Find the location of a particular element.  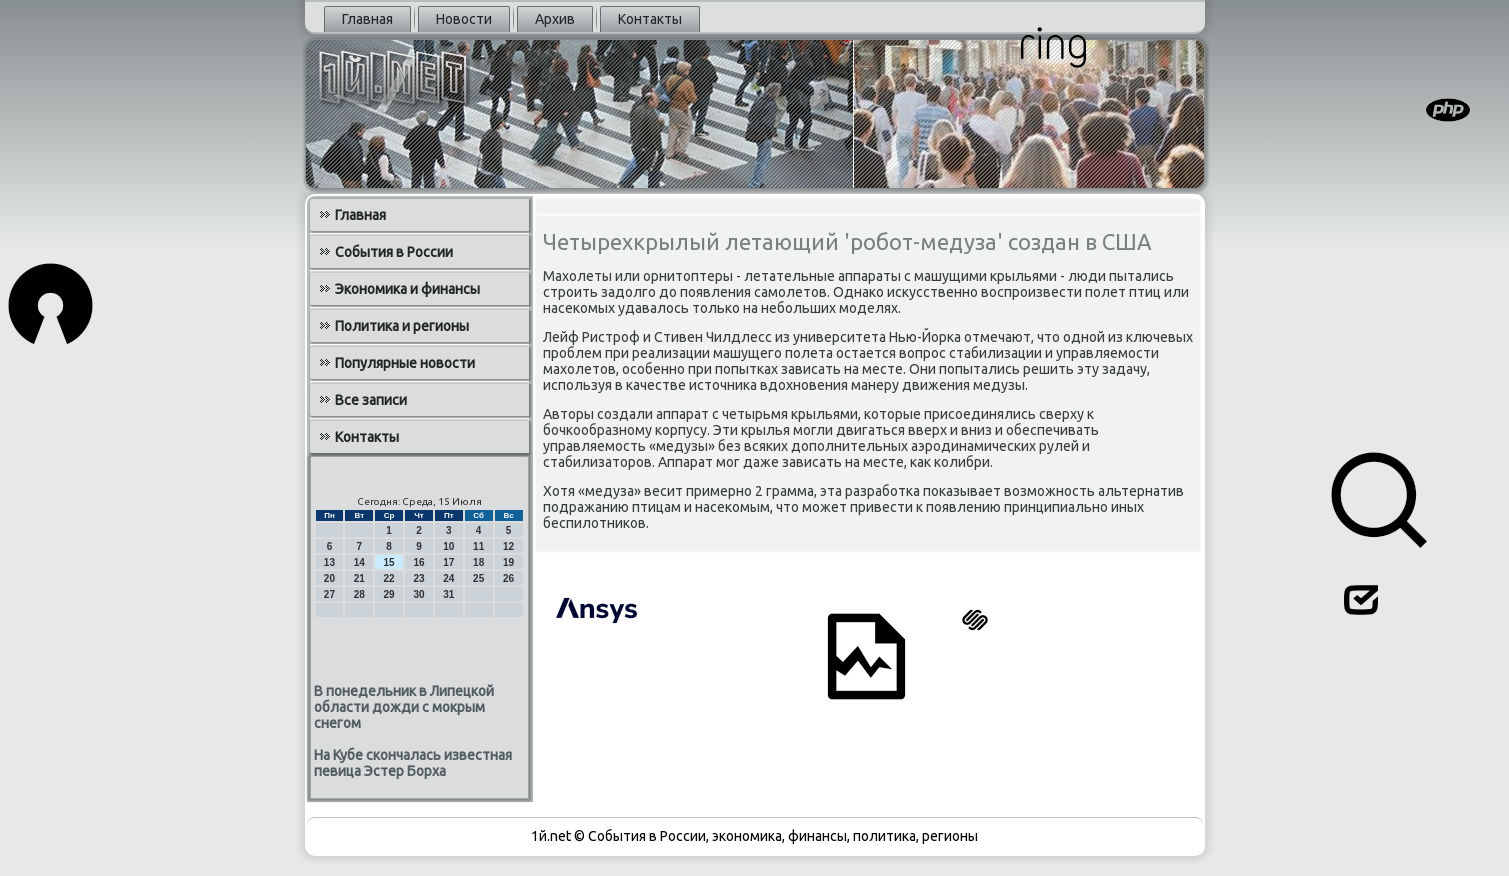

open the Ring smart home app is located at coordinates (1053, 47).